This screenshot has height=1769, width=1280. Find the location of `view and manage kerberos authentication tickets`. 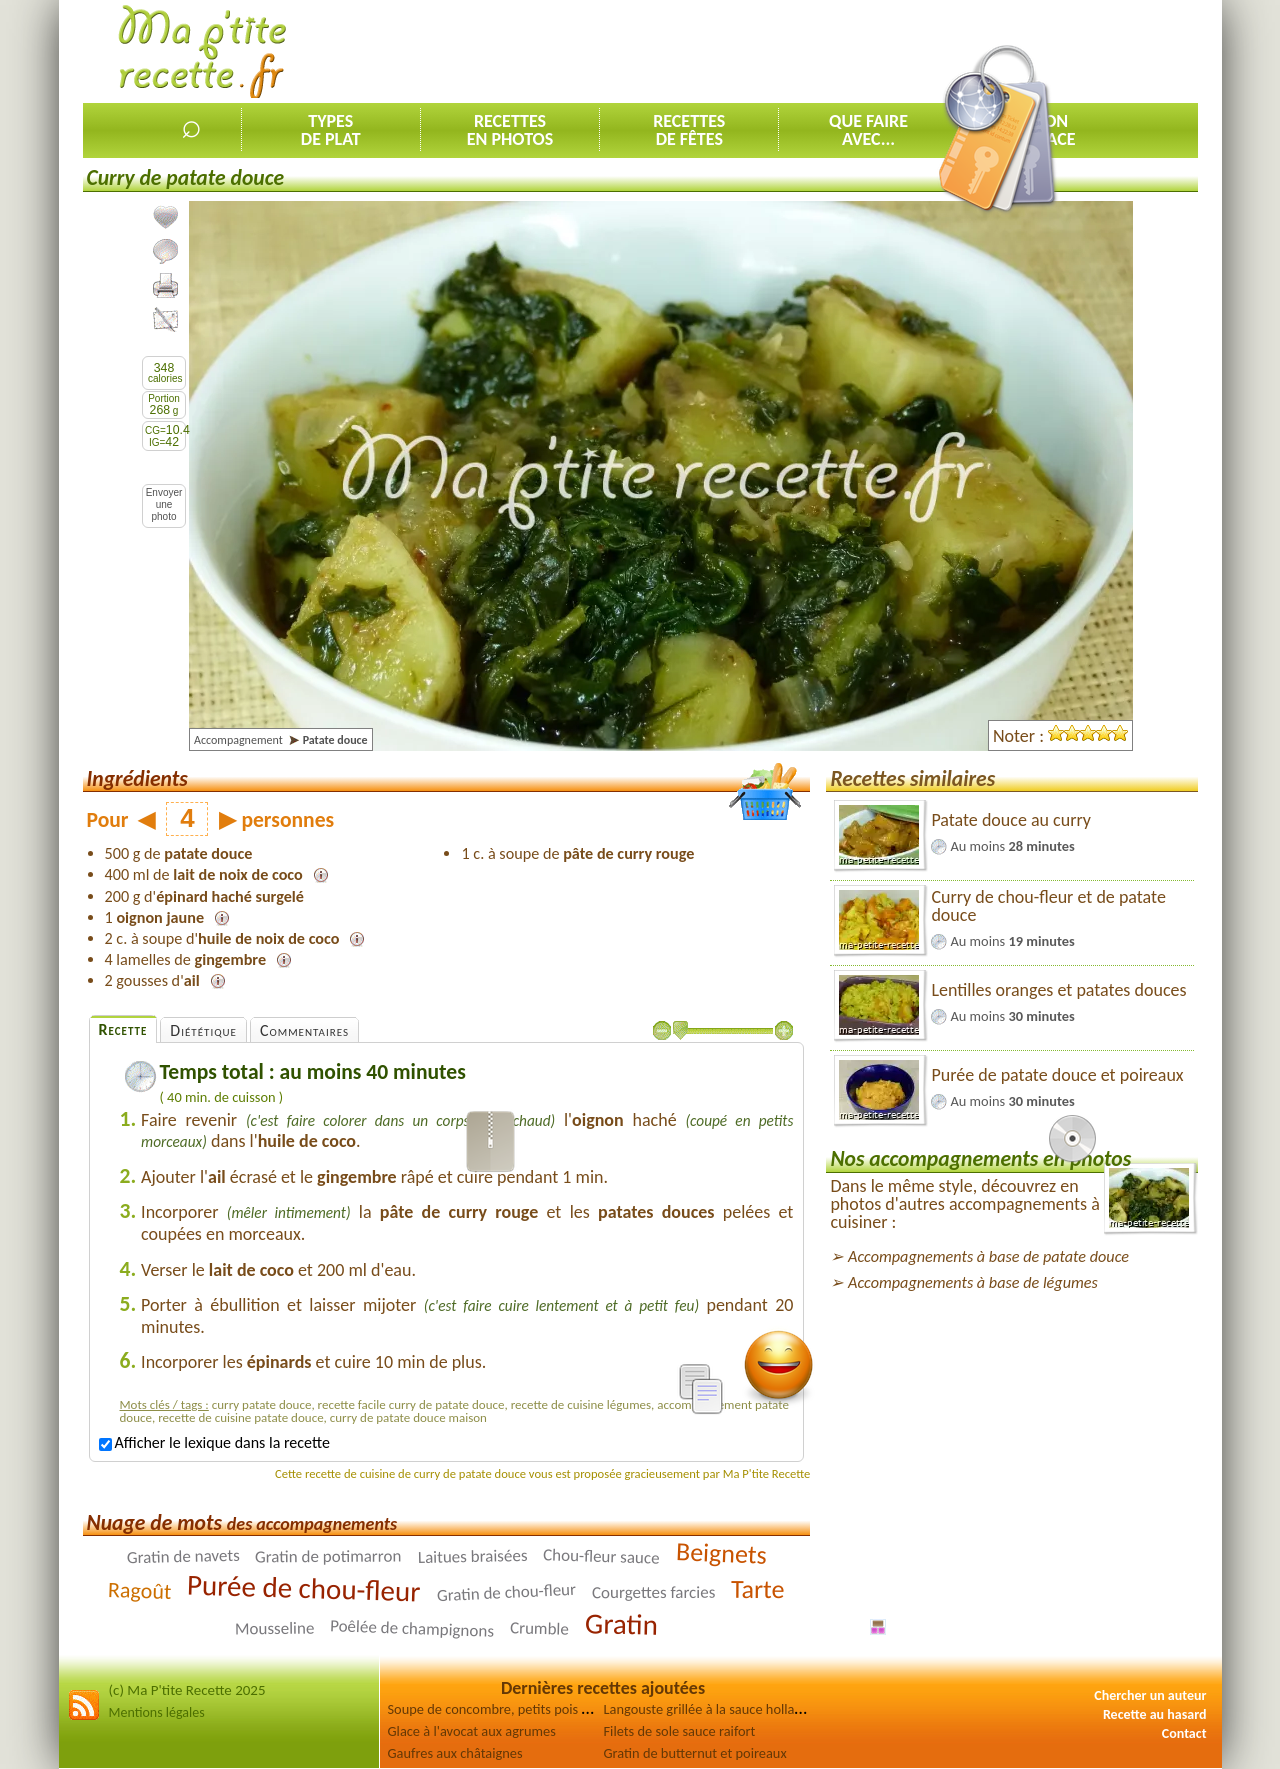

view and manage kerberos authentication tickets is located at coordinates (998, 129).